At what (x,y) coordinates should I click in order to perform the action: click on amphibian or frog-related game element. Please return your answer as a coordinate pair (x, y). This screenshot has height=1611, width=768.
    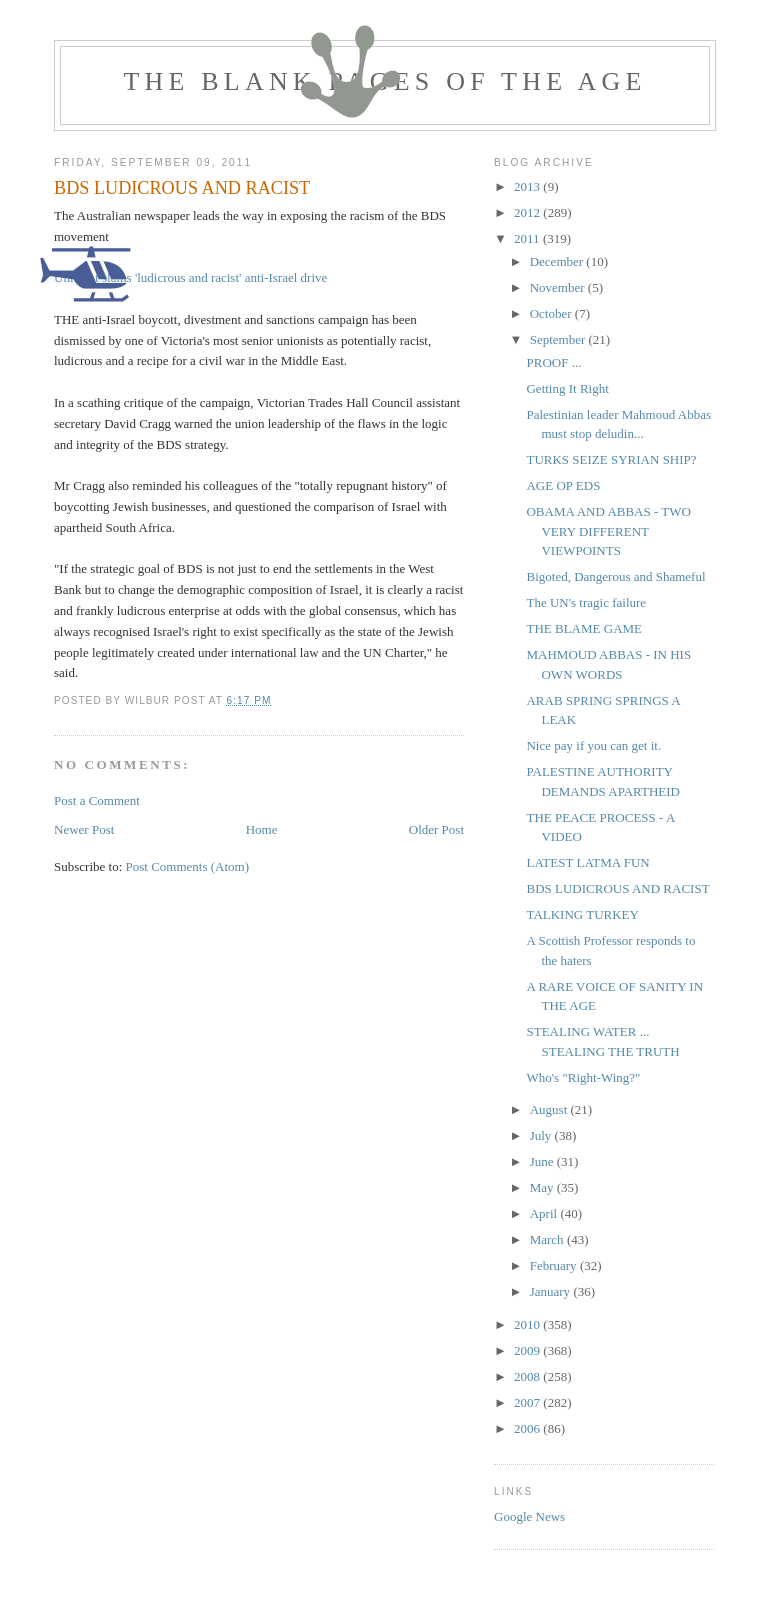
    Looking at the image, I should click on (350, 71).